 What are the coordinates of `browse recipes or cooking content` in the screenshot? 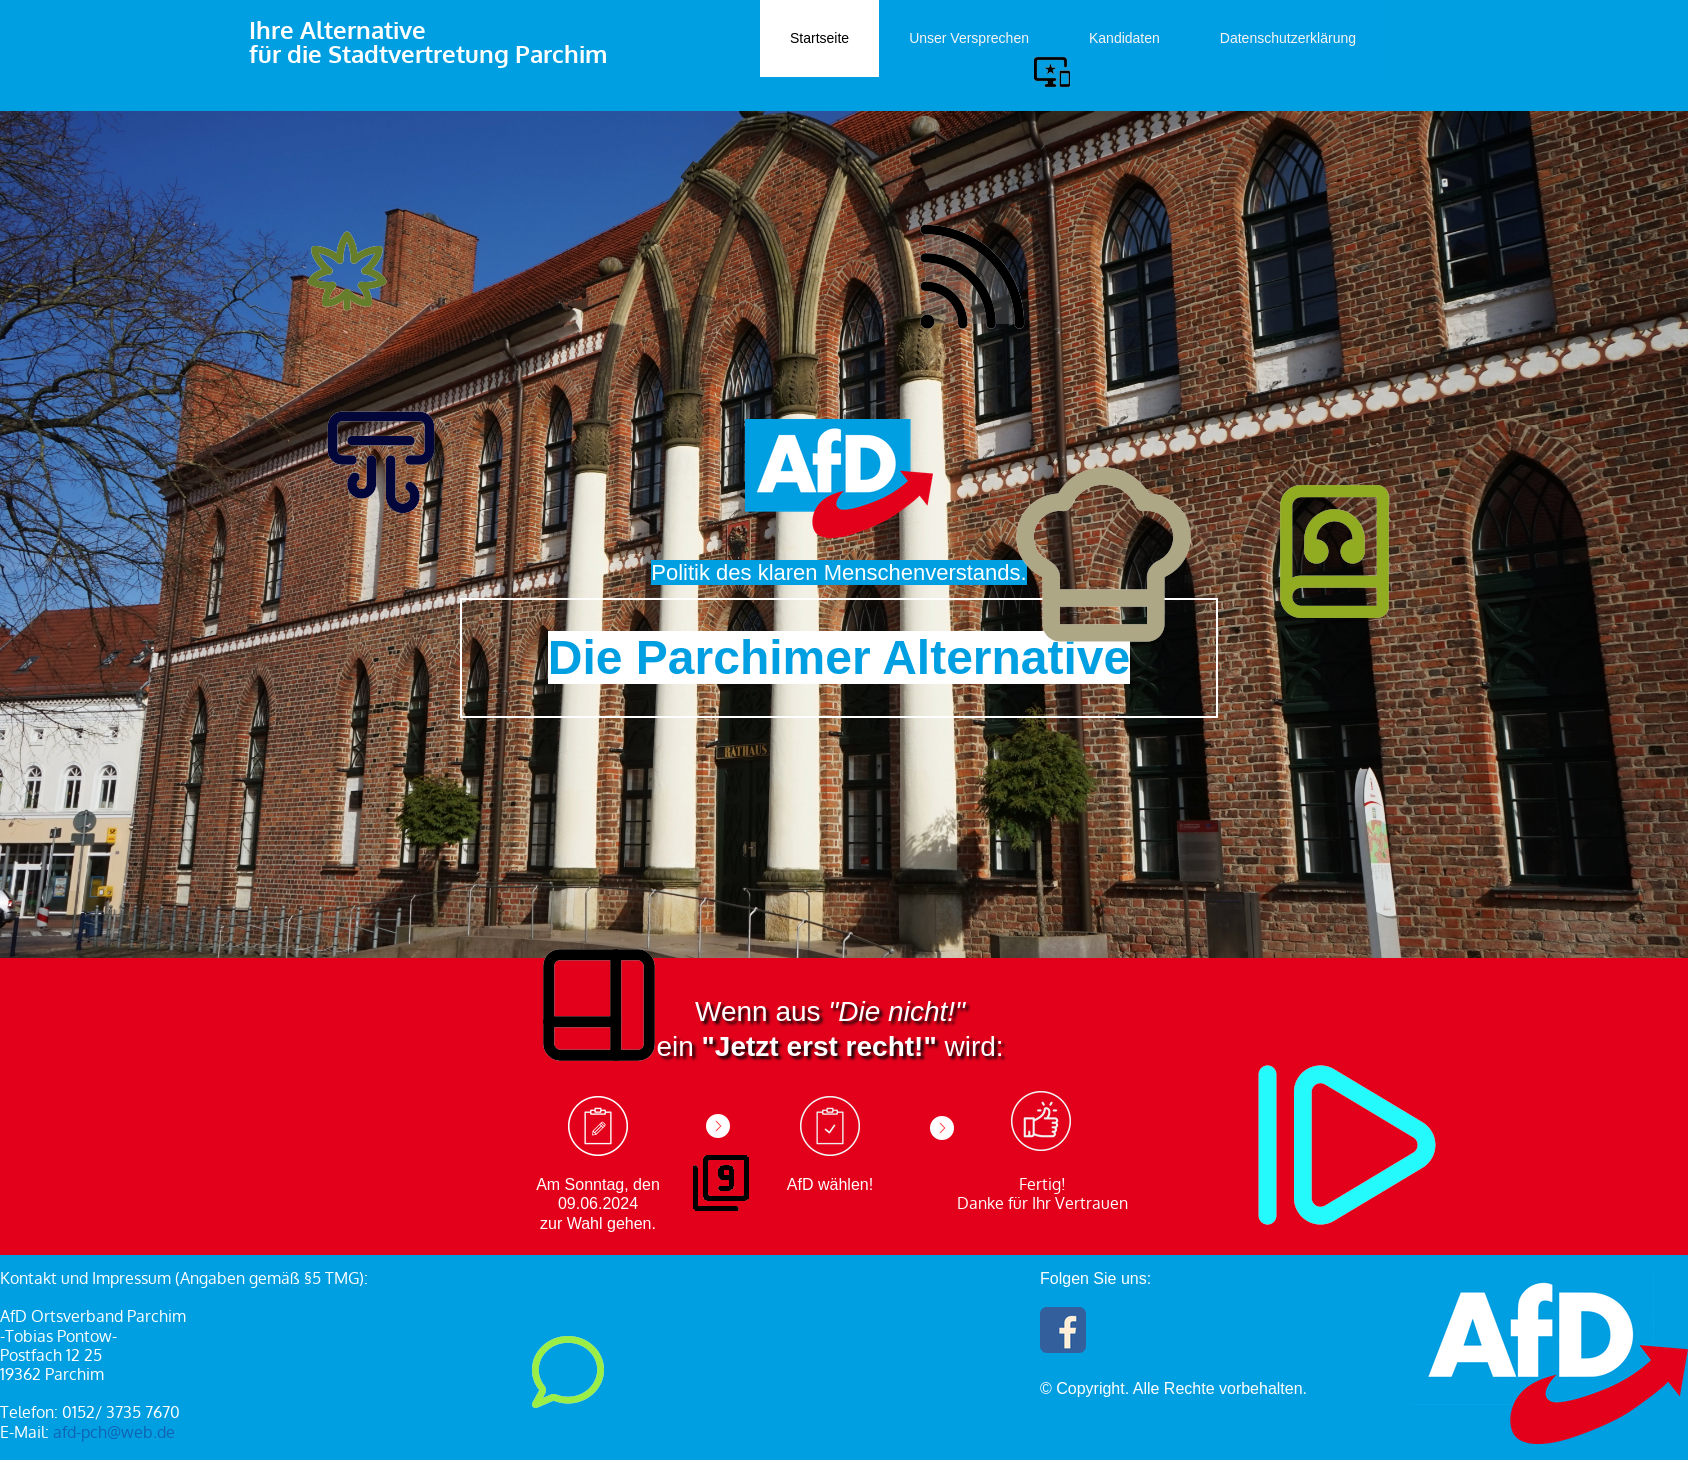 It's located at (1103, 554).